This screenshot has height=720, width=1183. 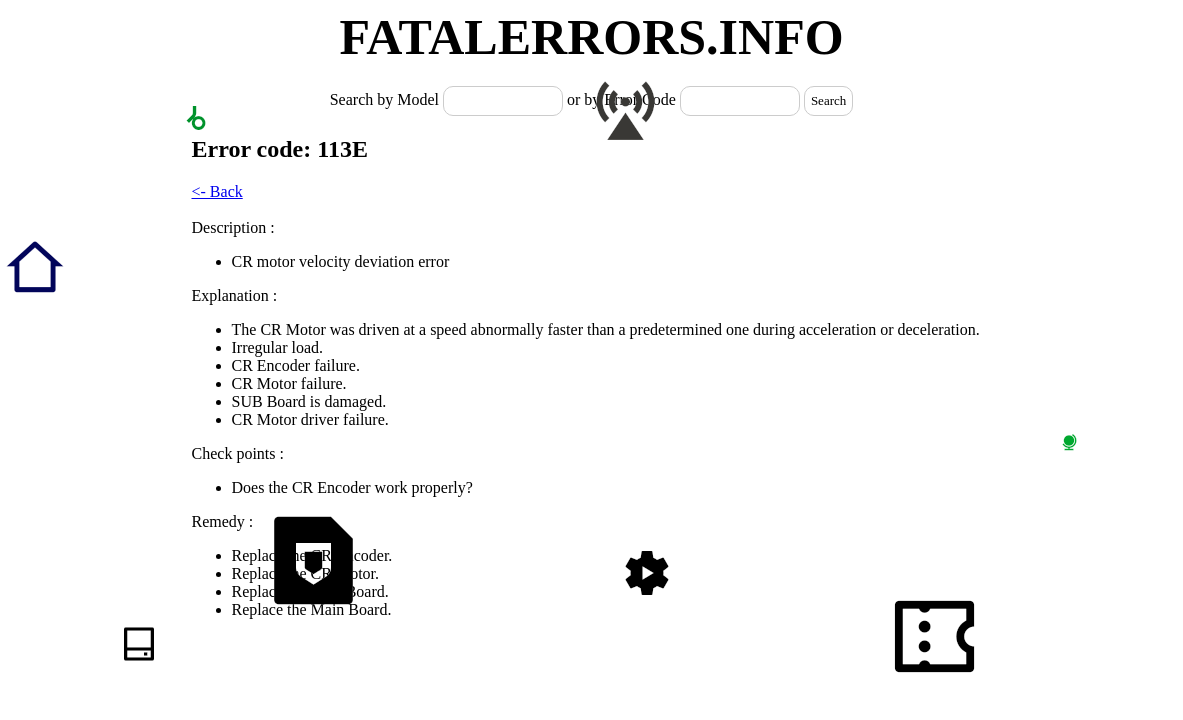 What do you see at coordinates (934, 636) in the screenshot?
I see `view available coupons or discounts` at bounding box center [934, 636].